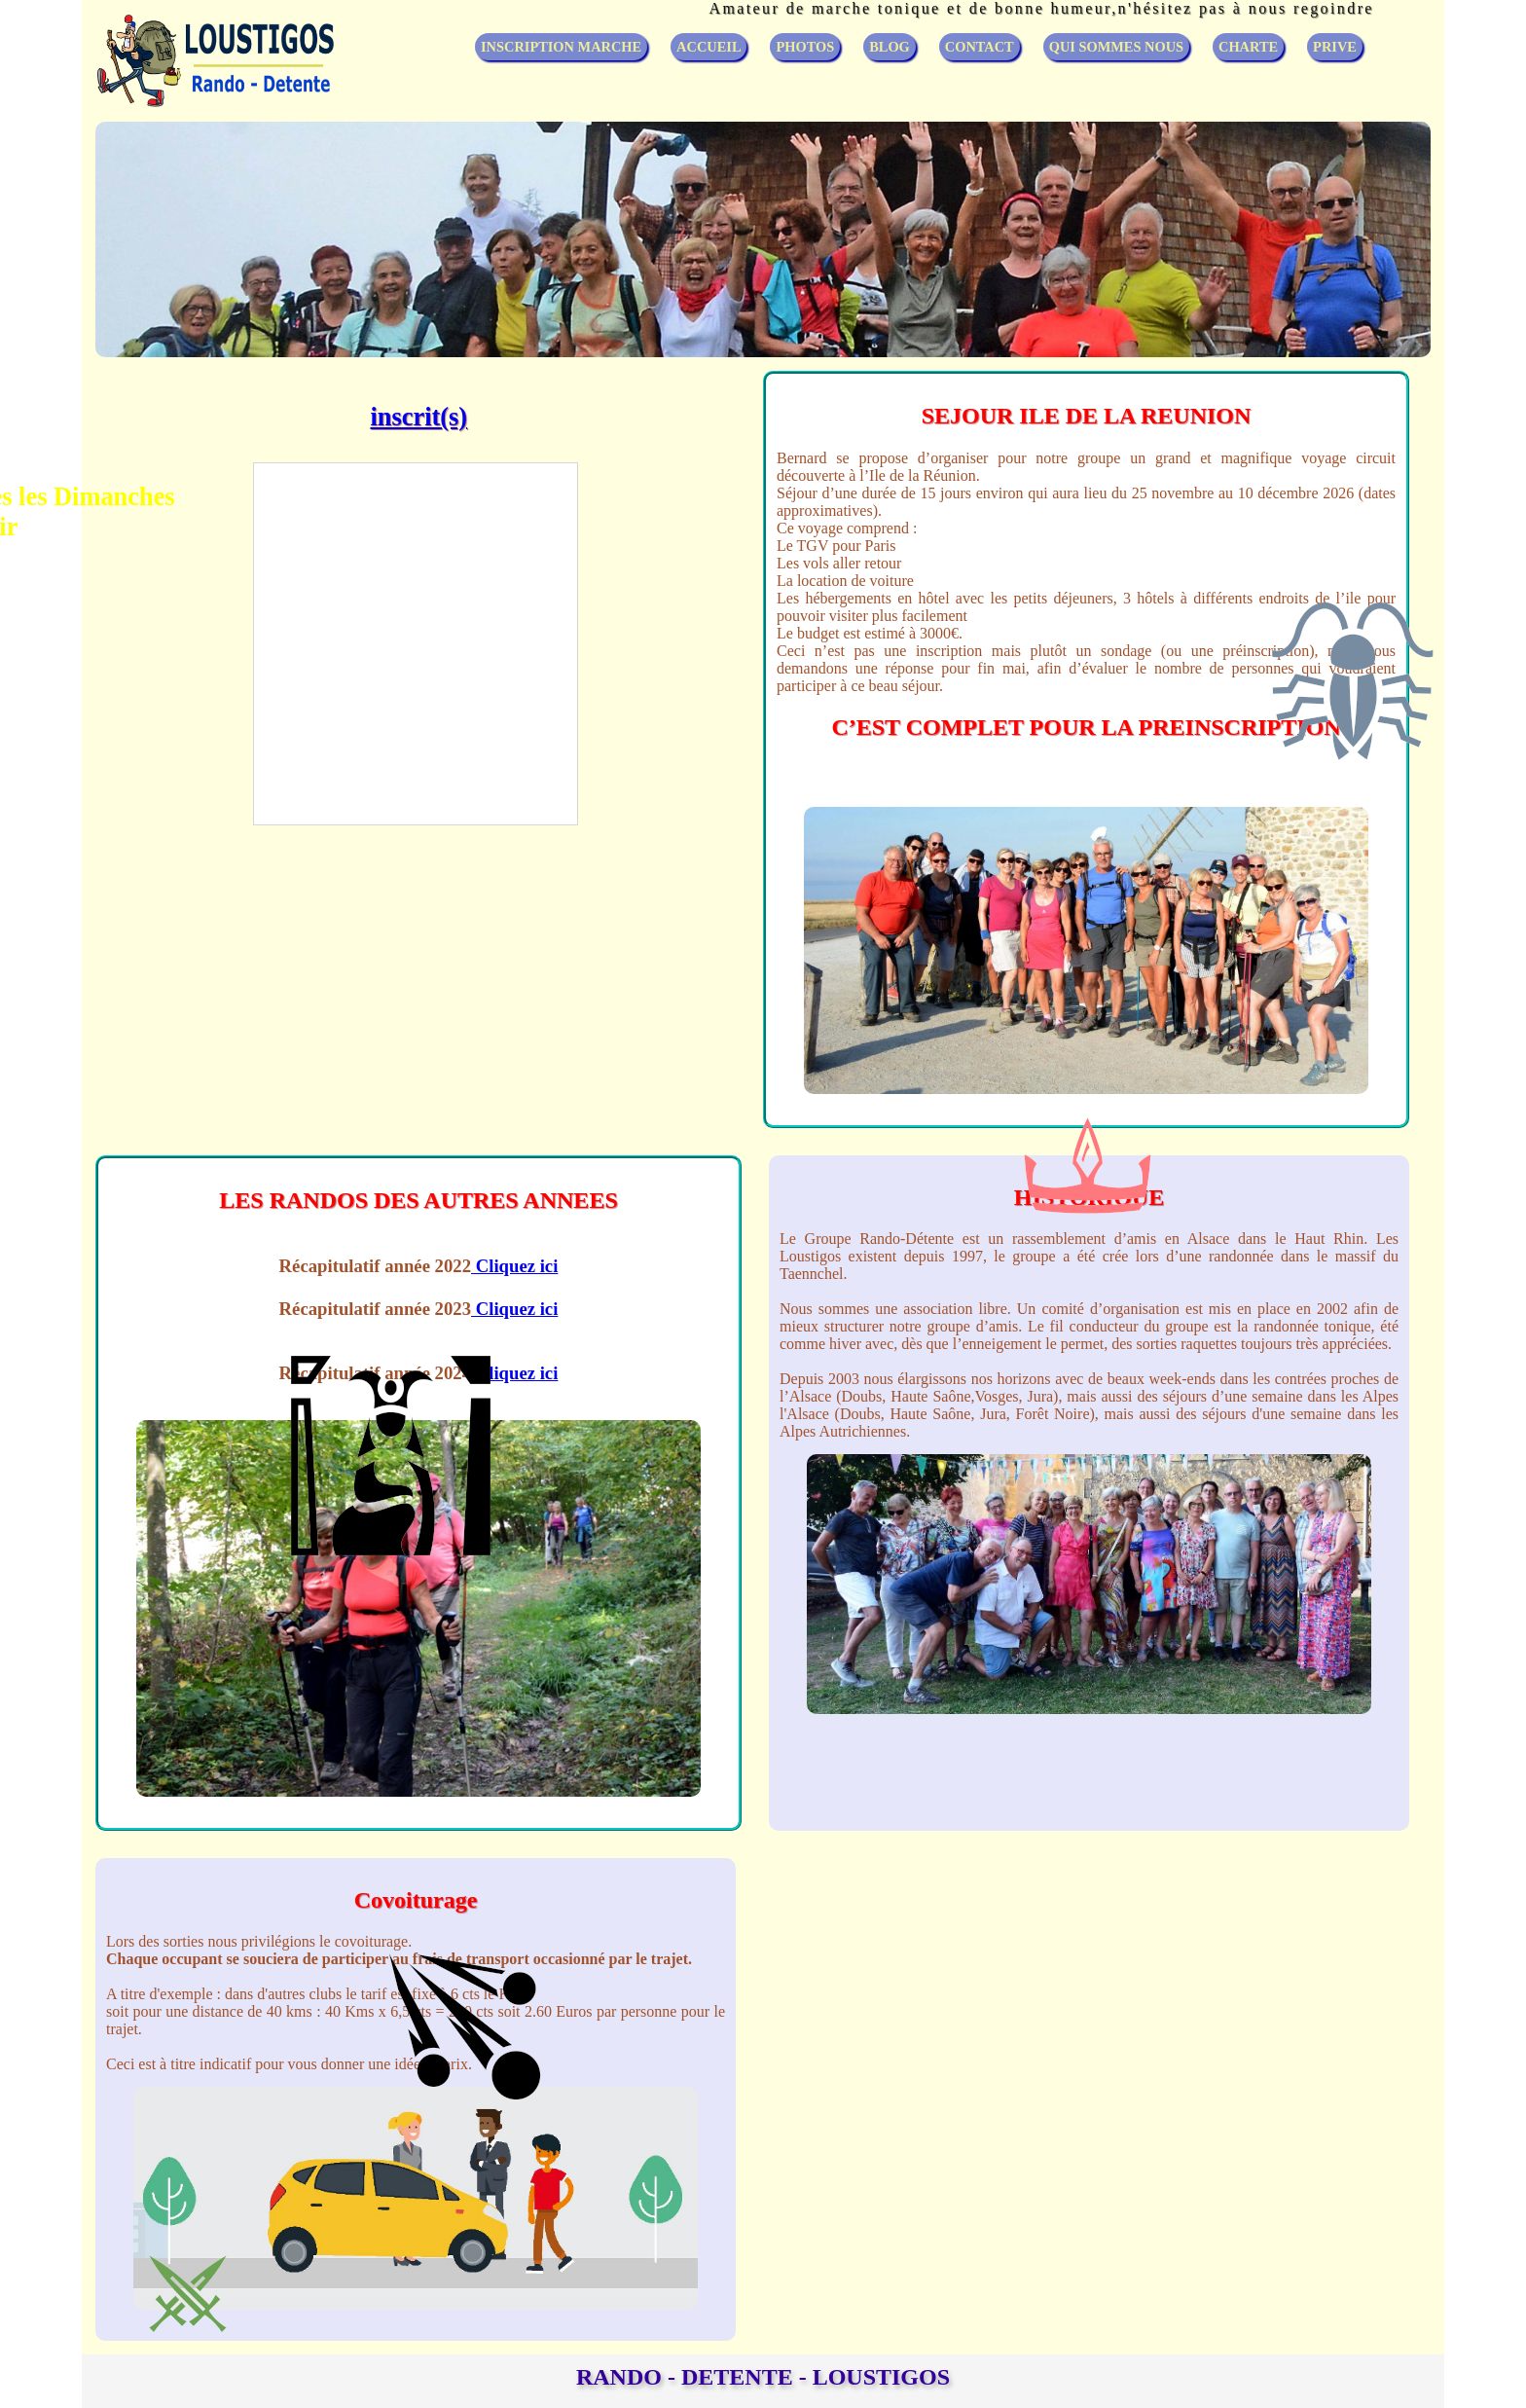 The image size is (1526, 2408). Describe the element at coordinates (1352, 681) in the screenshot. I see `indicates a bug or issue in the system` at that location.